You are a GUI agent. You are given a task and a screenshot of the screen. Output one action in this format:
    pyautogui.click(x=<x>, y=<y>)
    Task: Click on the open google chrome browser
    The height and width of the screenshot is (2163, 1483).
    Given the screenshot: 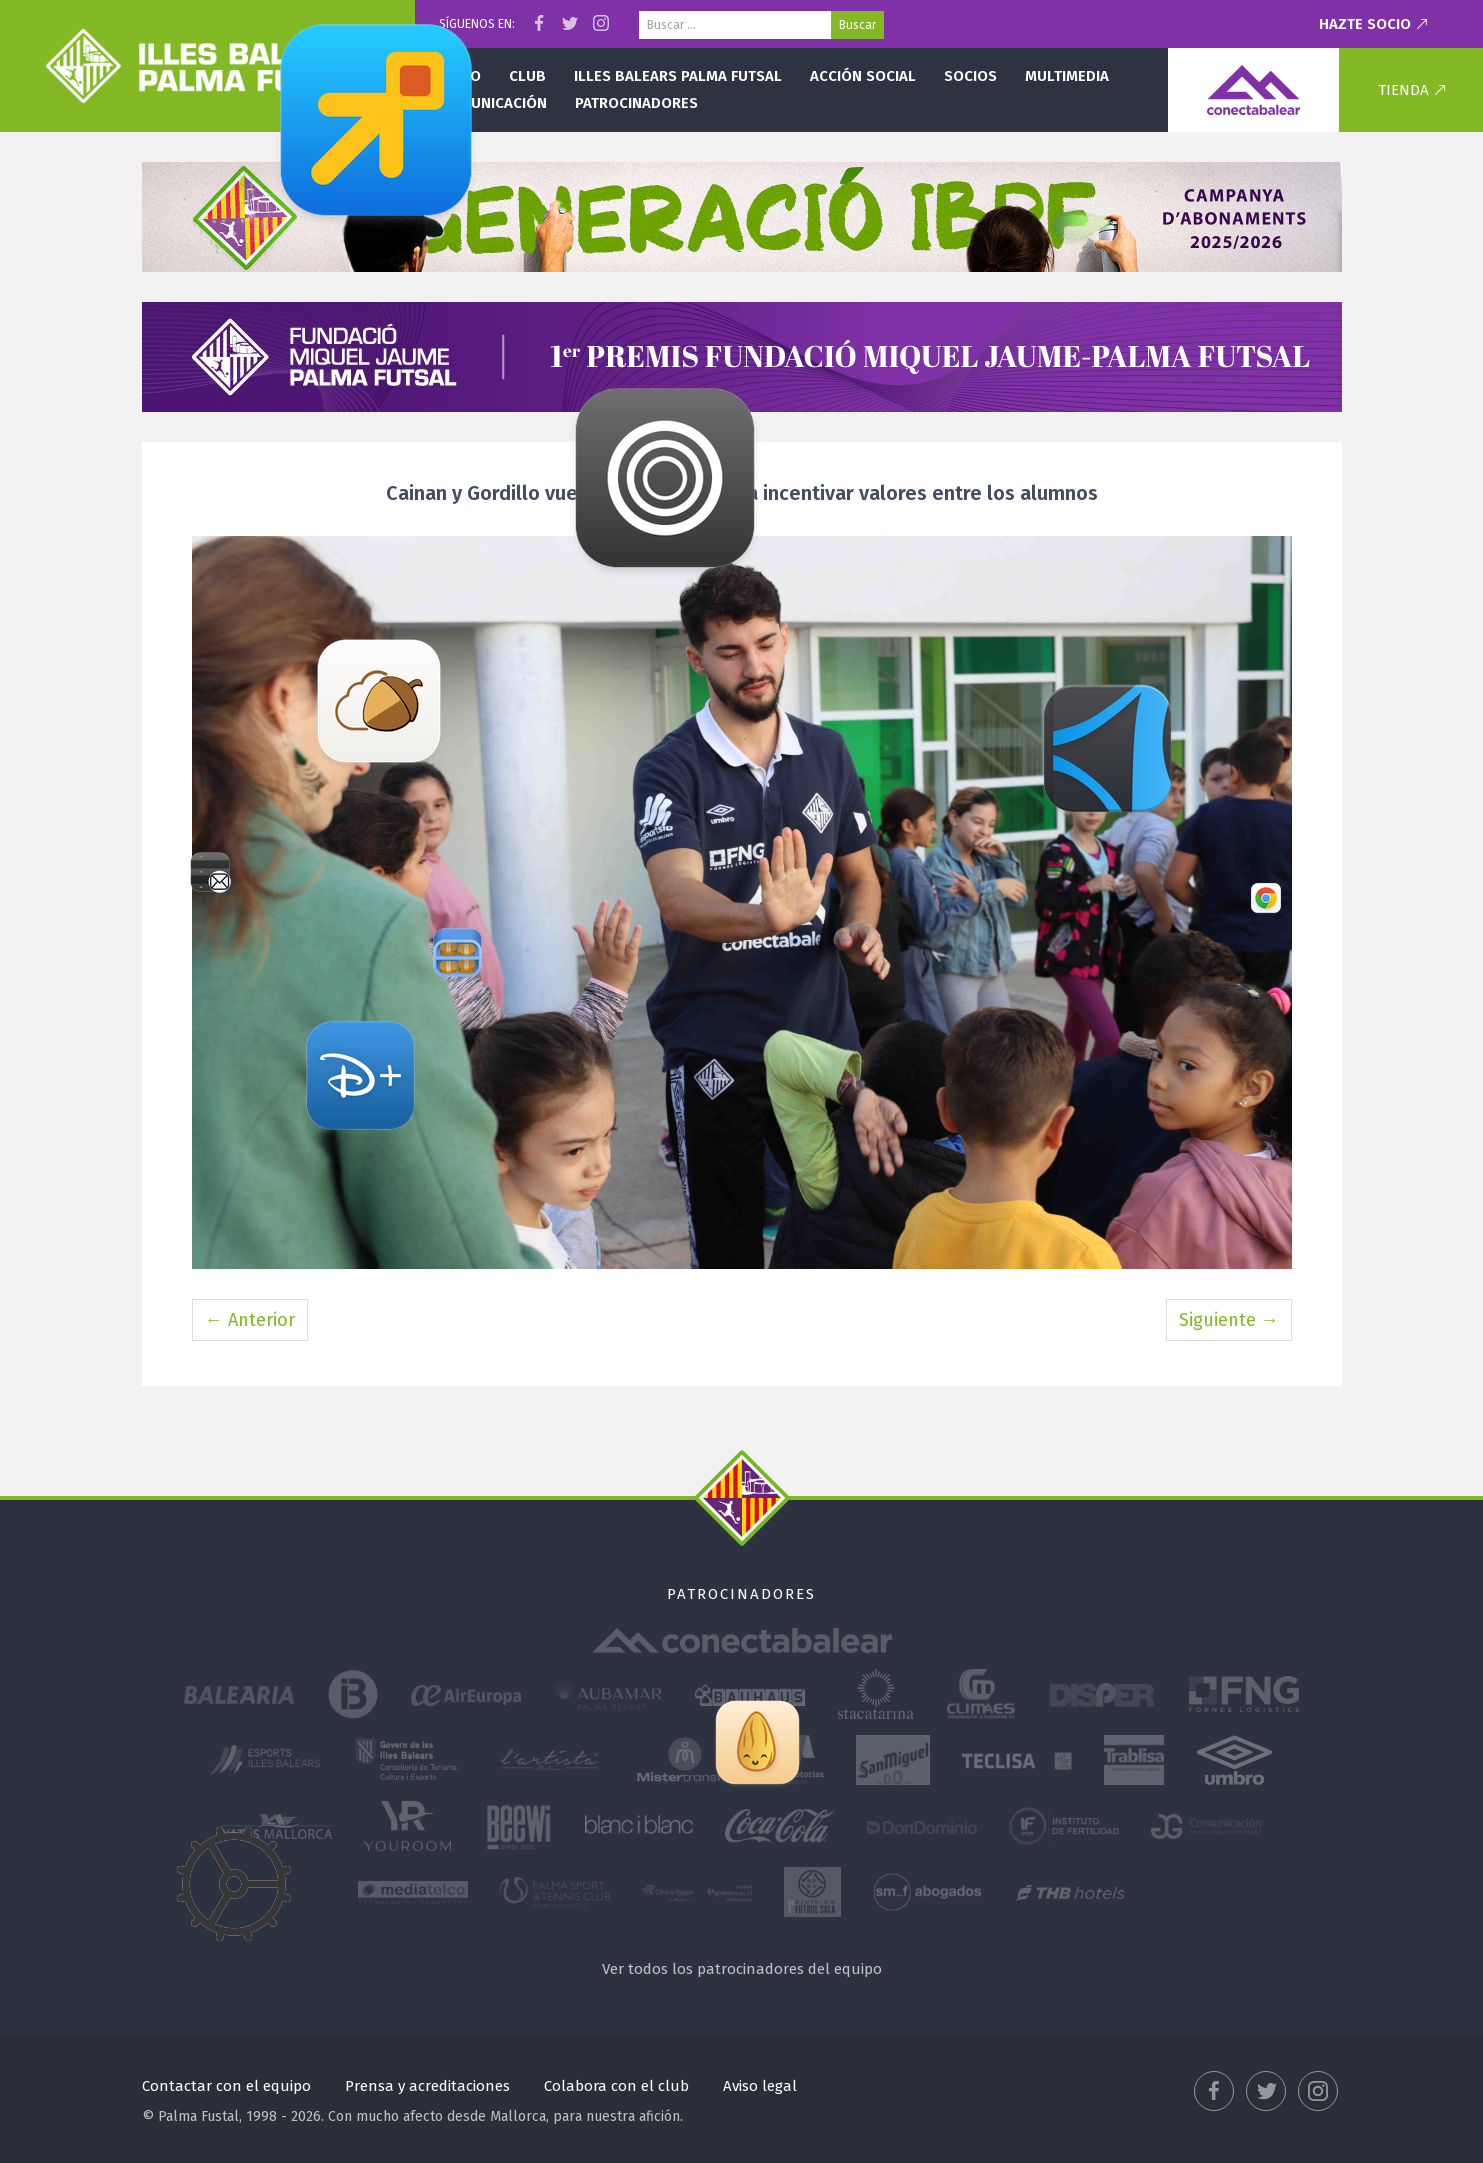 What is the action you would take?
    pyautogui.click(x=1266, y=898)
    